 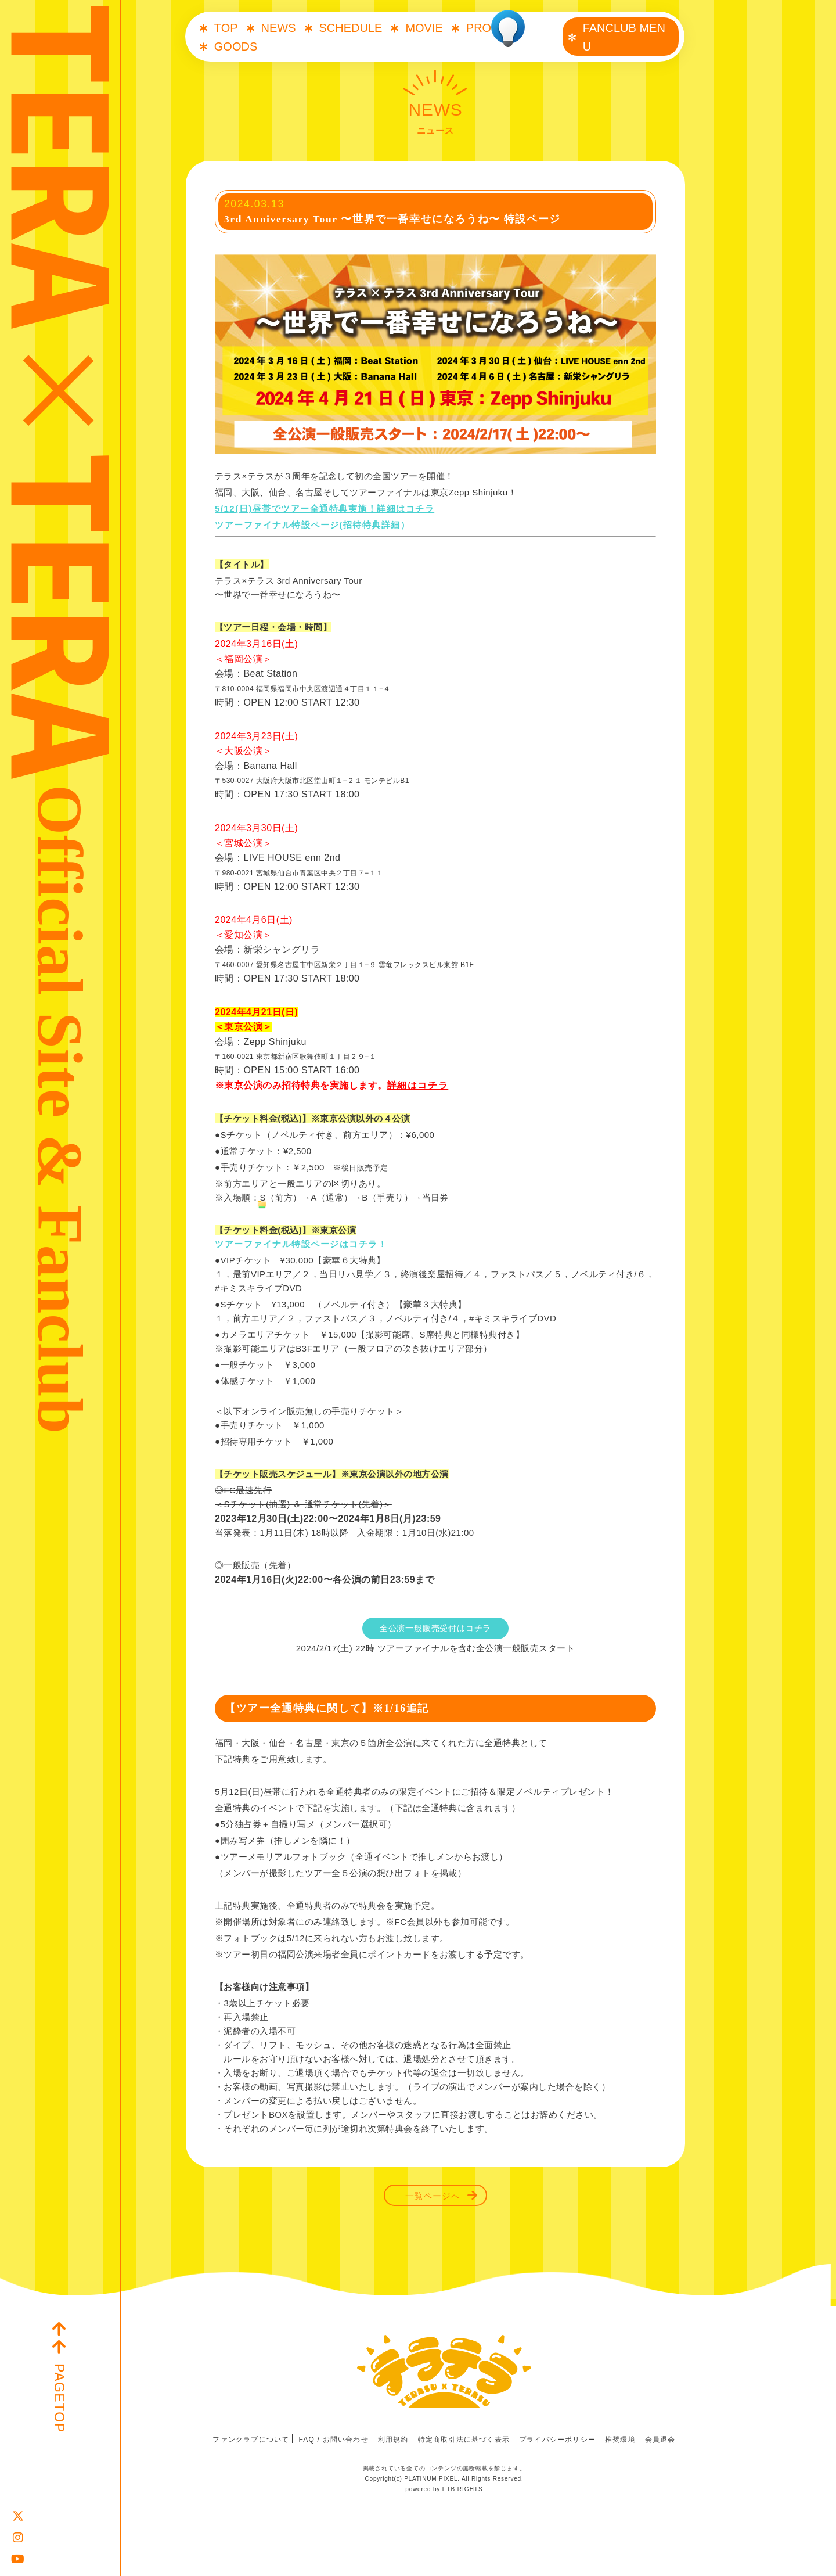 I want to click on access shared network folder, so click(x=262, y=1204).